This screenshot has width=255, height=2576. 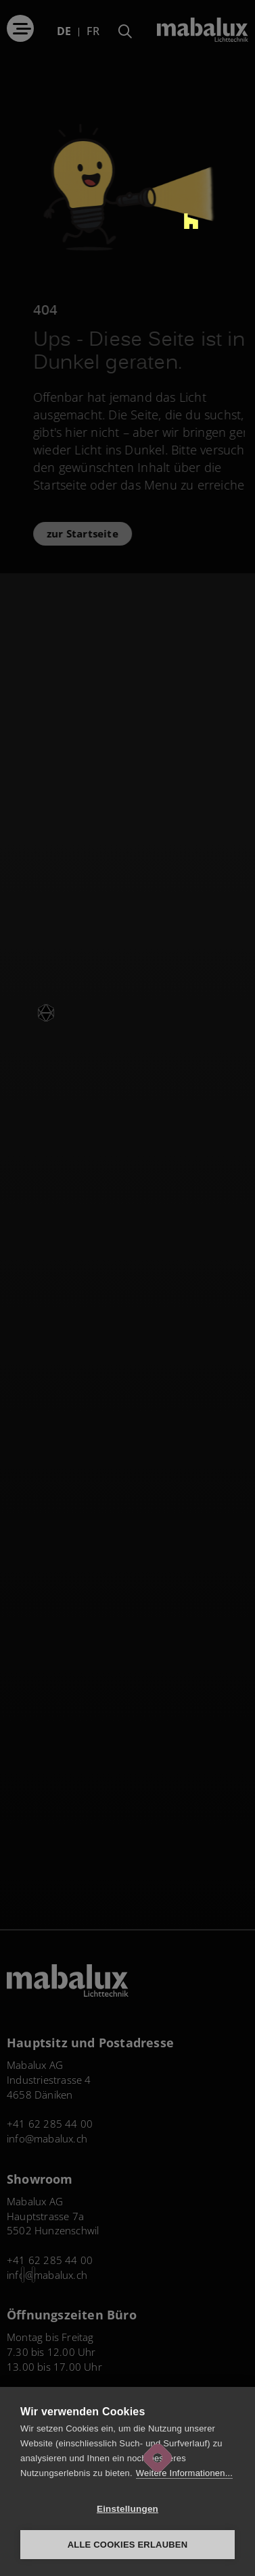 What do you see at coordinates (28, 2274) in the screenshot?
I see `pause media playback` at bounding box center [28, 2274].